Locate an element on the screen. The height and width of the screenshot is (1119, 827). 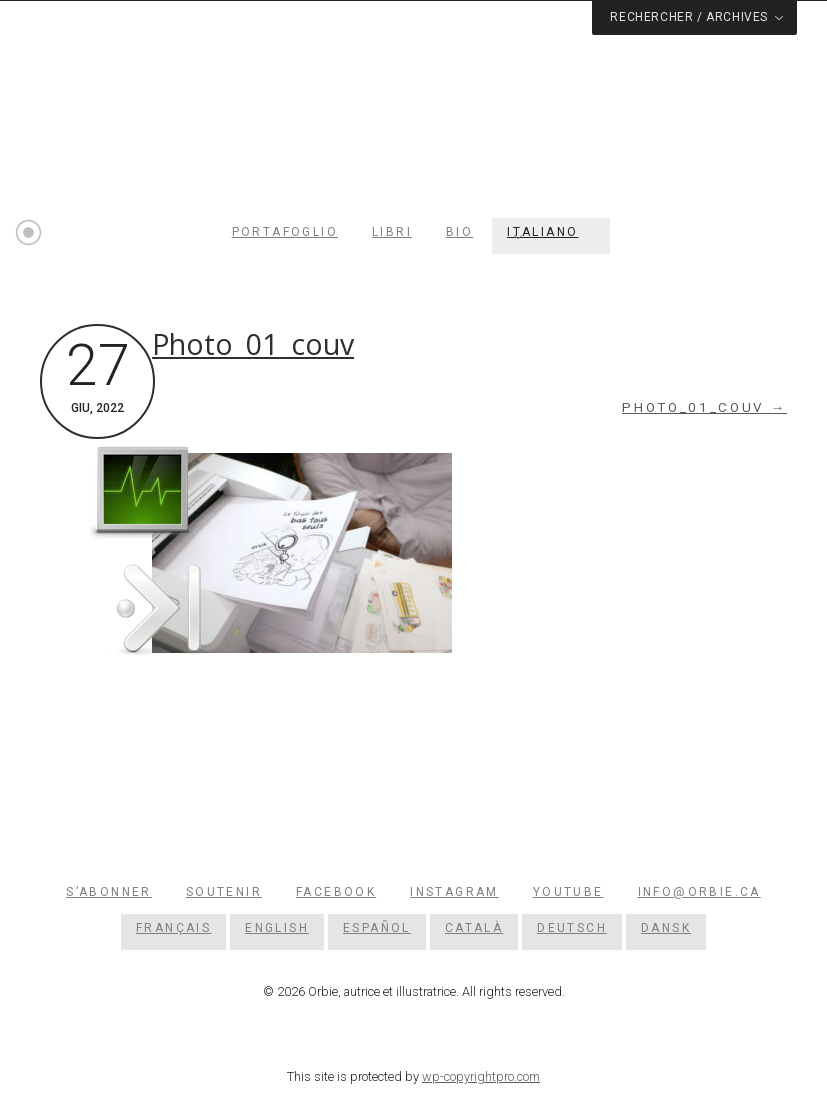
indicates a selected radio button option is located at coordinates (28, 232).